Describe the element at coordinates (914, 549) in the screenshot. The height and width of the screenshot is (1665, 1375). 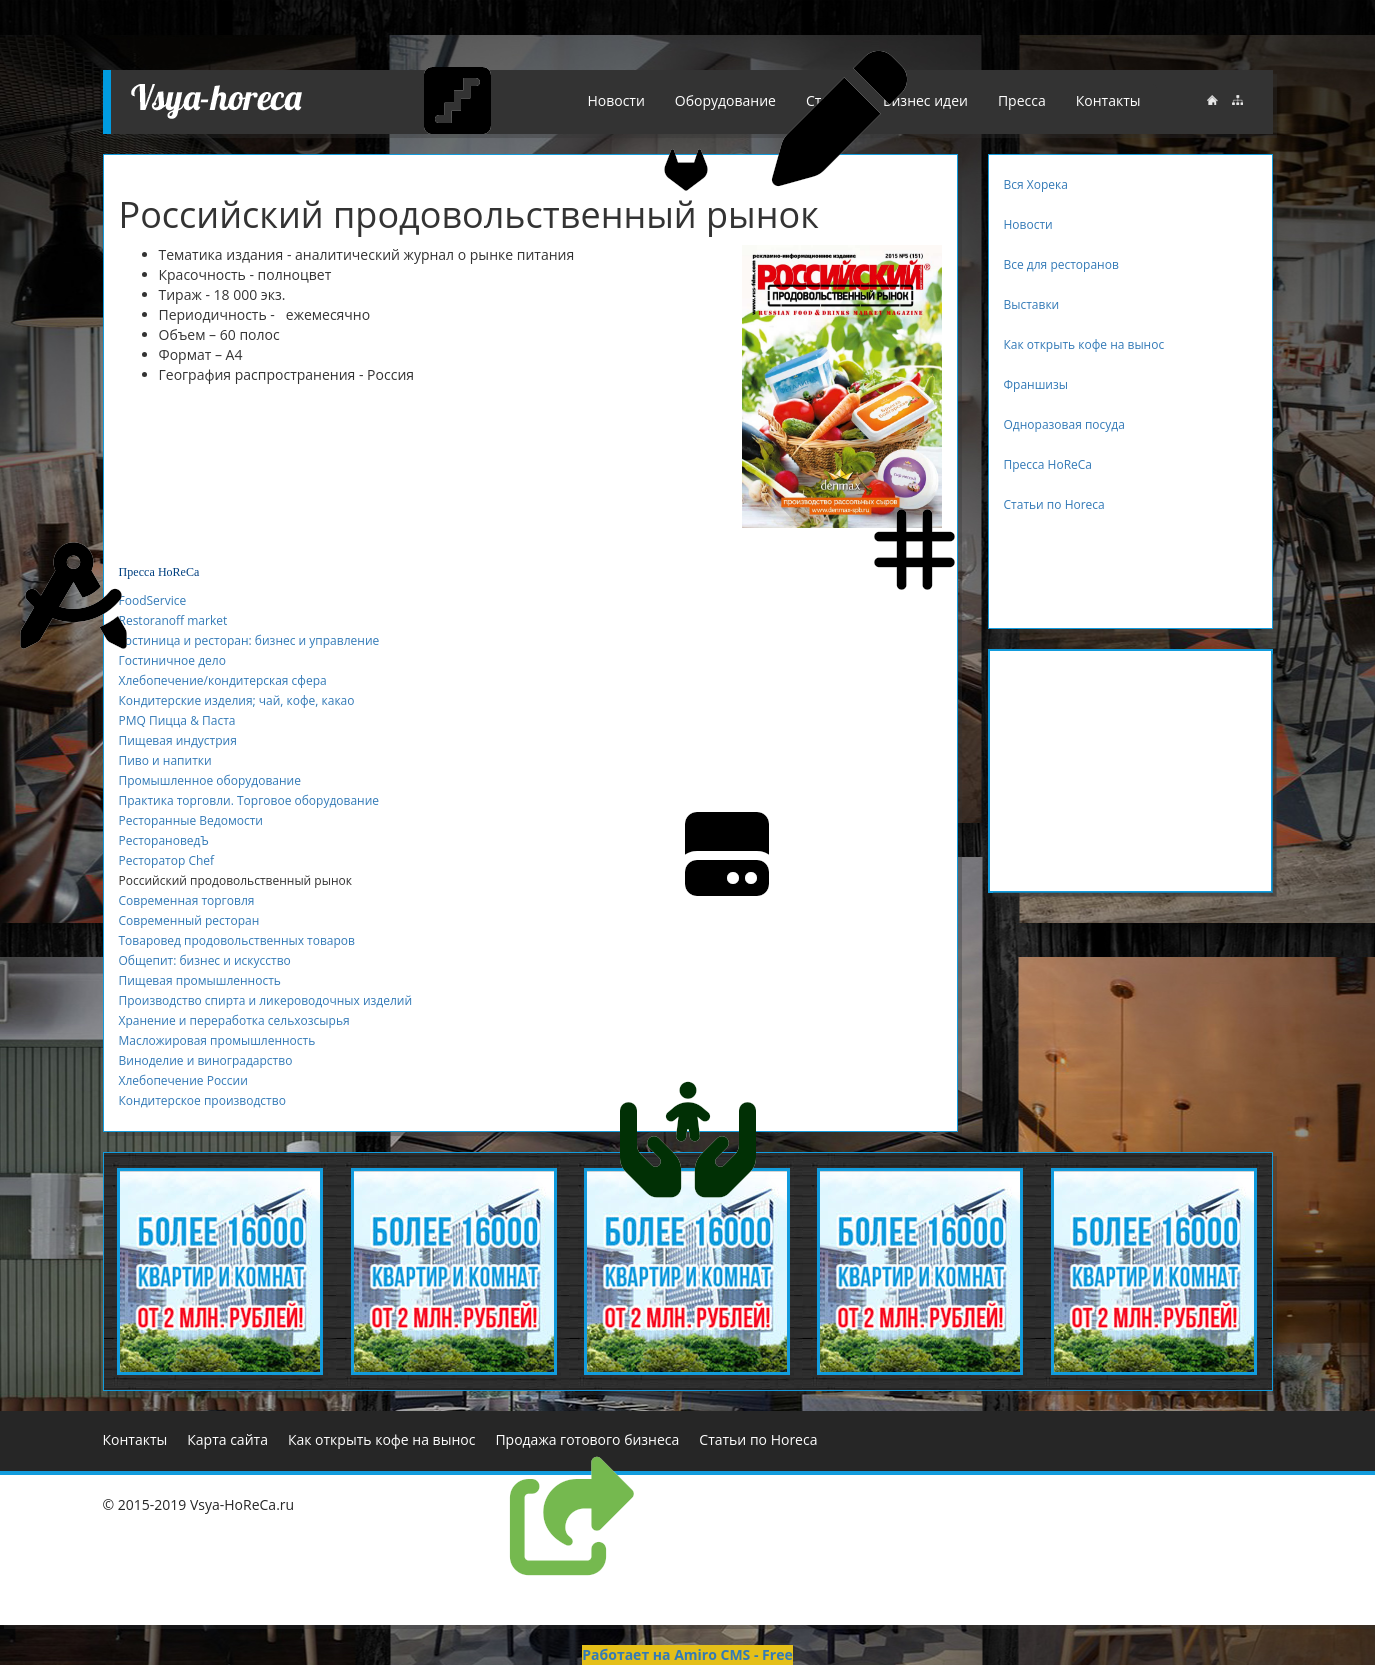
I see `view hashtags or tagged content` at that location.